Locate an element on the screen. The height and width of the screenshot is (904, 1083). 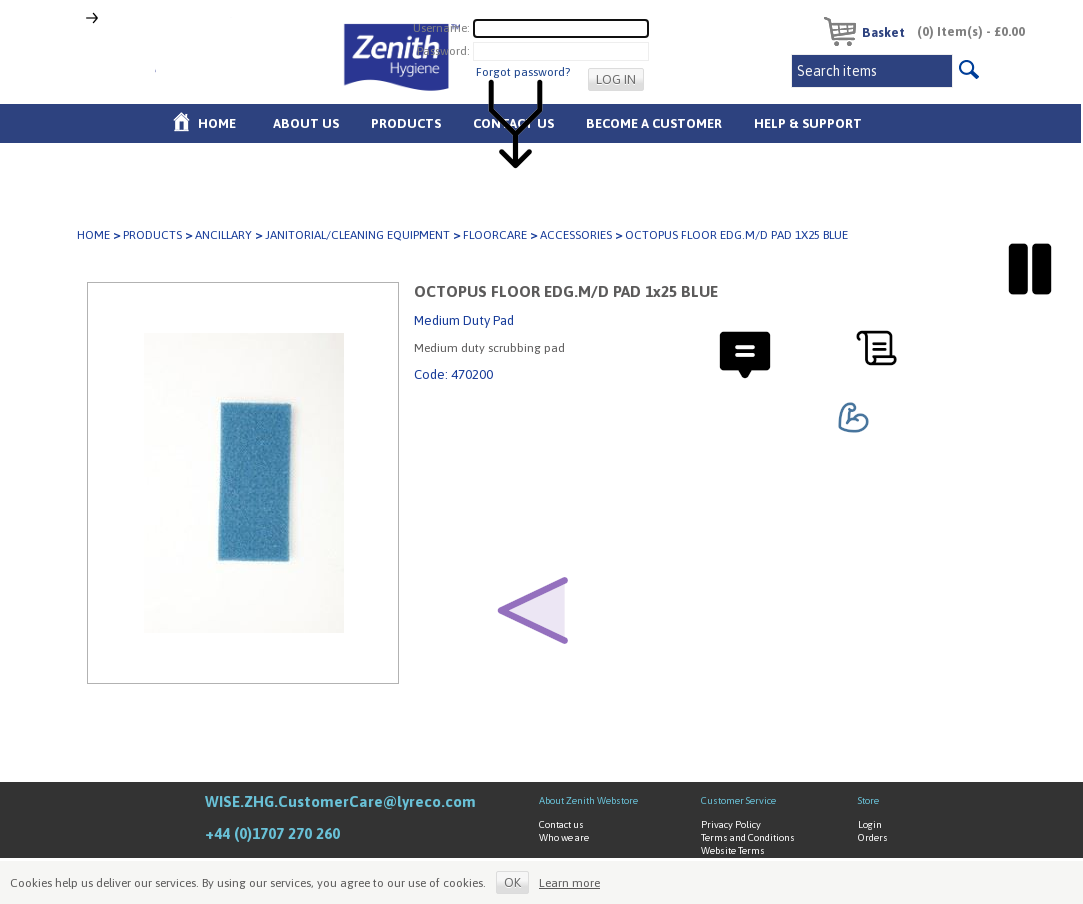
go to next item or page is located at coordinates (92, 18).